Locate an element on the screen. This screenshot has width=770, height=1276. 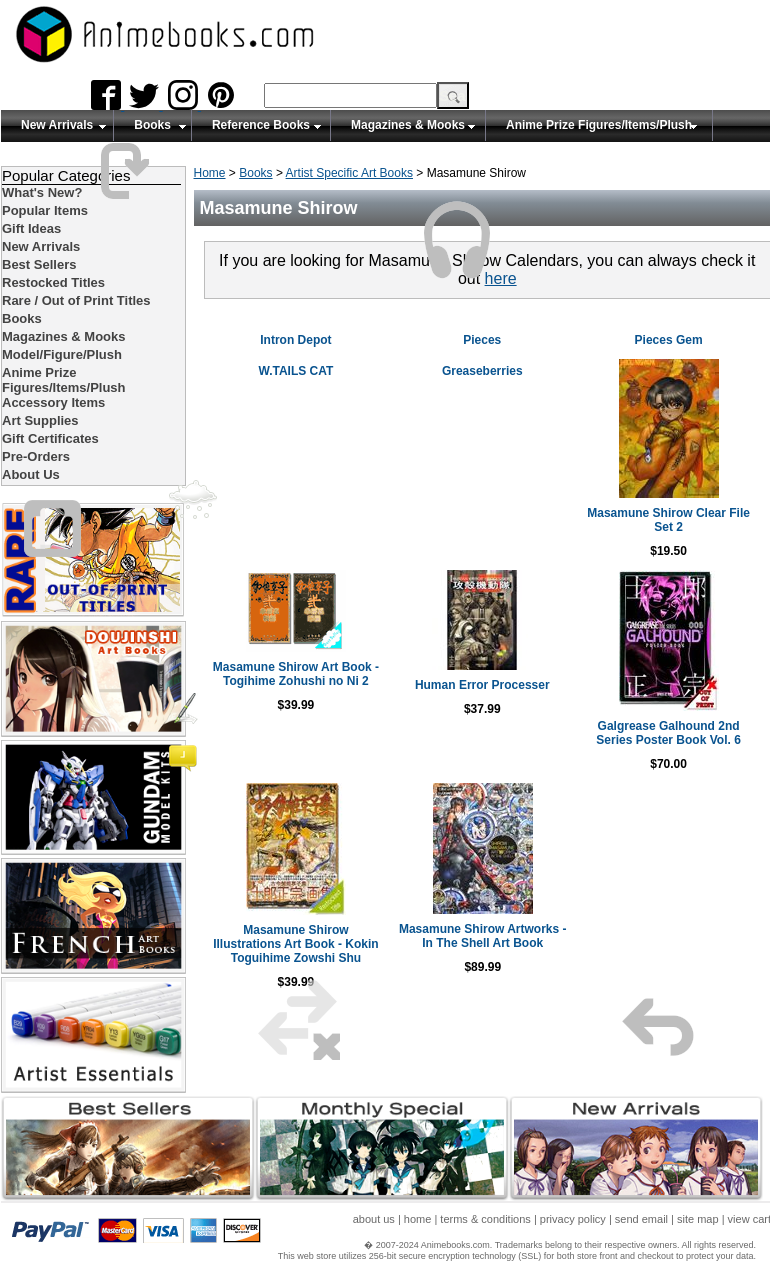
indicates no network connection available is located at coordinates (297, 1017).